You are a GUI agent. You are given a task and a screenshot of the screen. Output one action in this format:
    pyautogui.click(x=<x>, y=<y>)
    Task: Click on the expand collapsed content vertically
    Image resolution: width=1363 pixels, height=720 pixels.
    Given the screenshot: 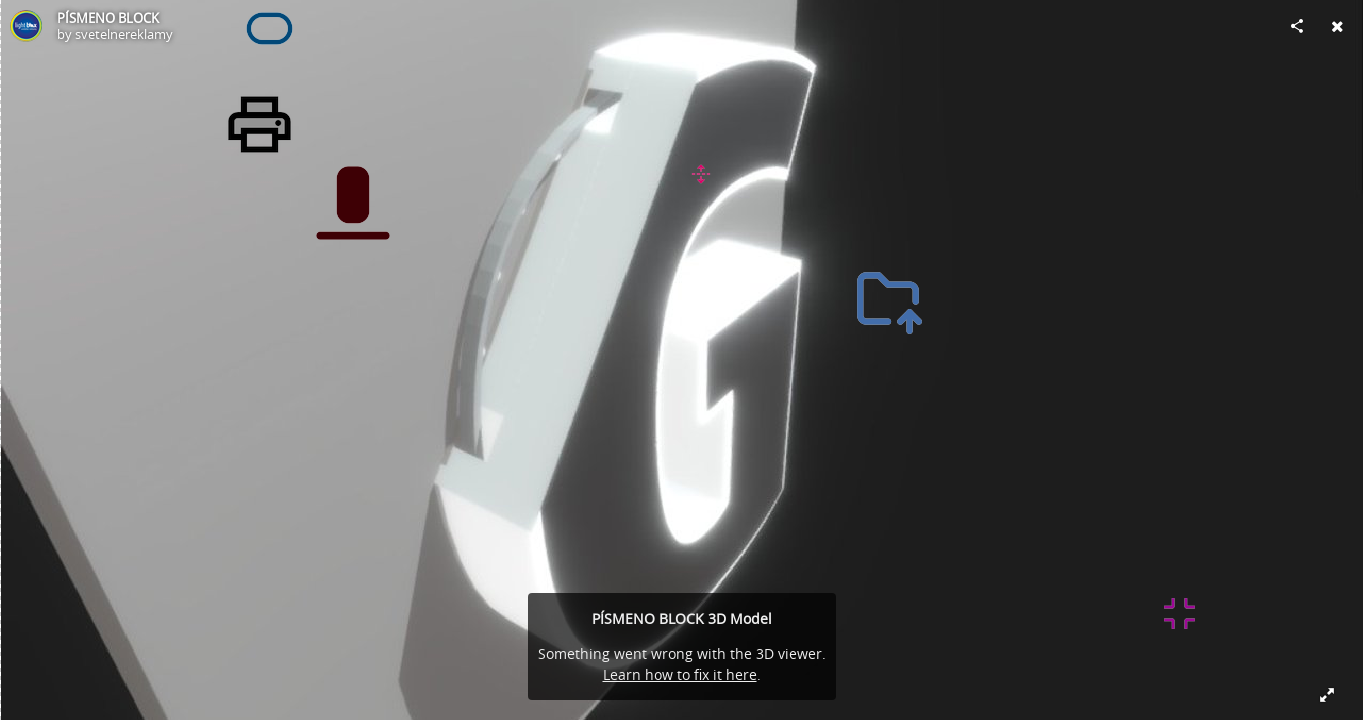 What is the action you would take?
    pyautogui.click(x=701, y=174)
    